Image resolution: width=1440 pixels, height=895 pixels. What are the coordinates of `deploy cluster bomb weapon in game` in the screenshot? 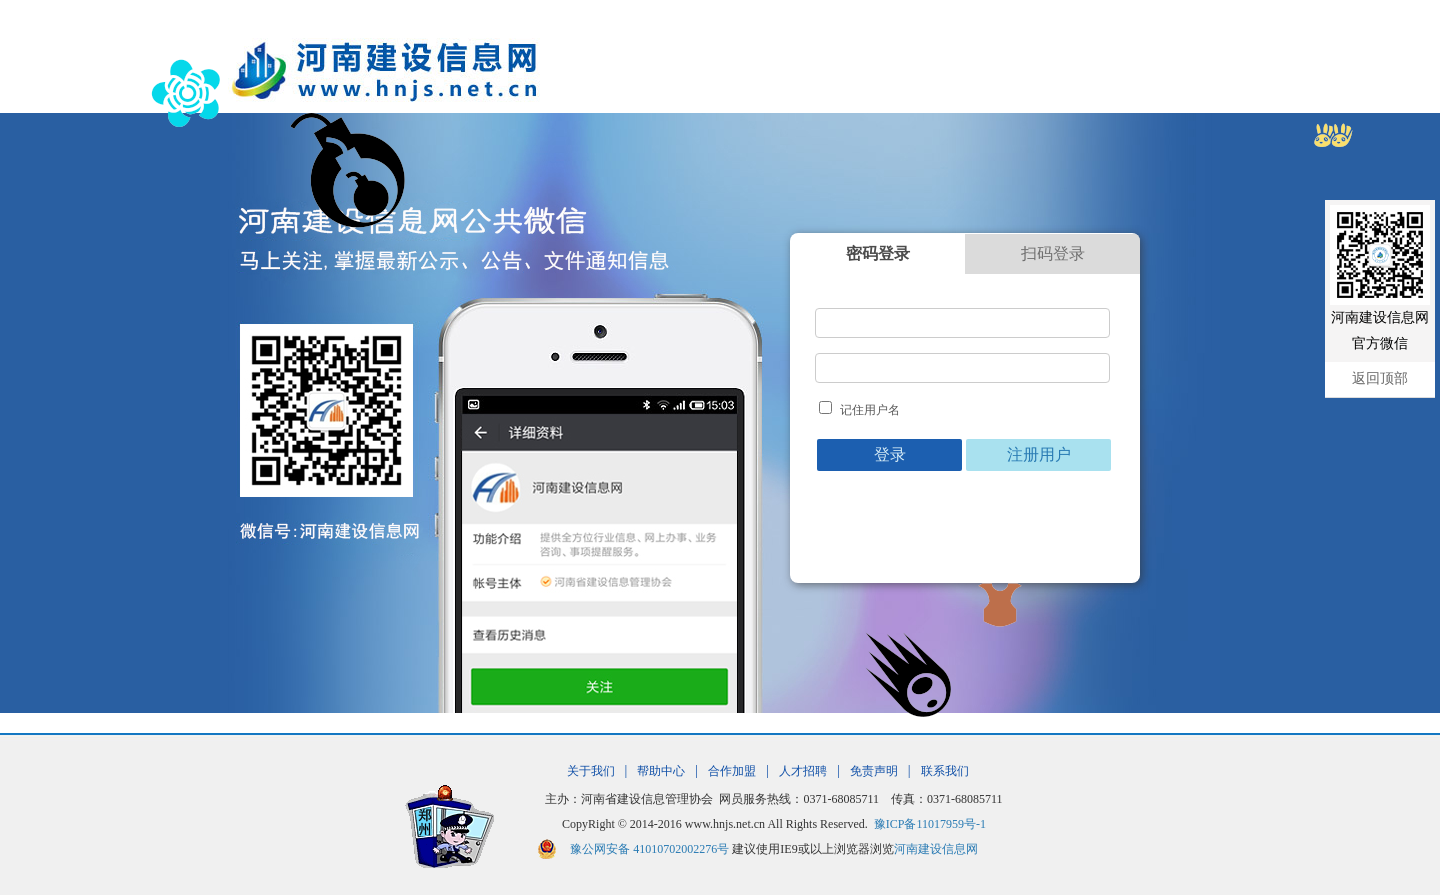 It's located at (348, 171).